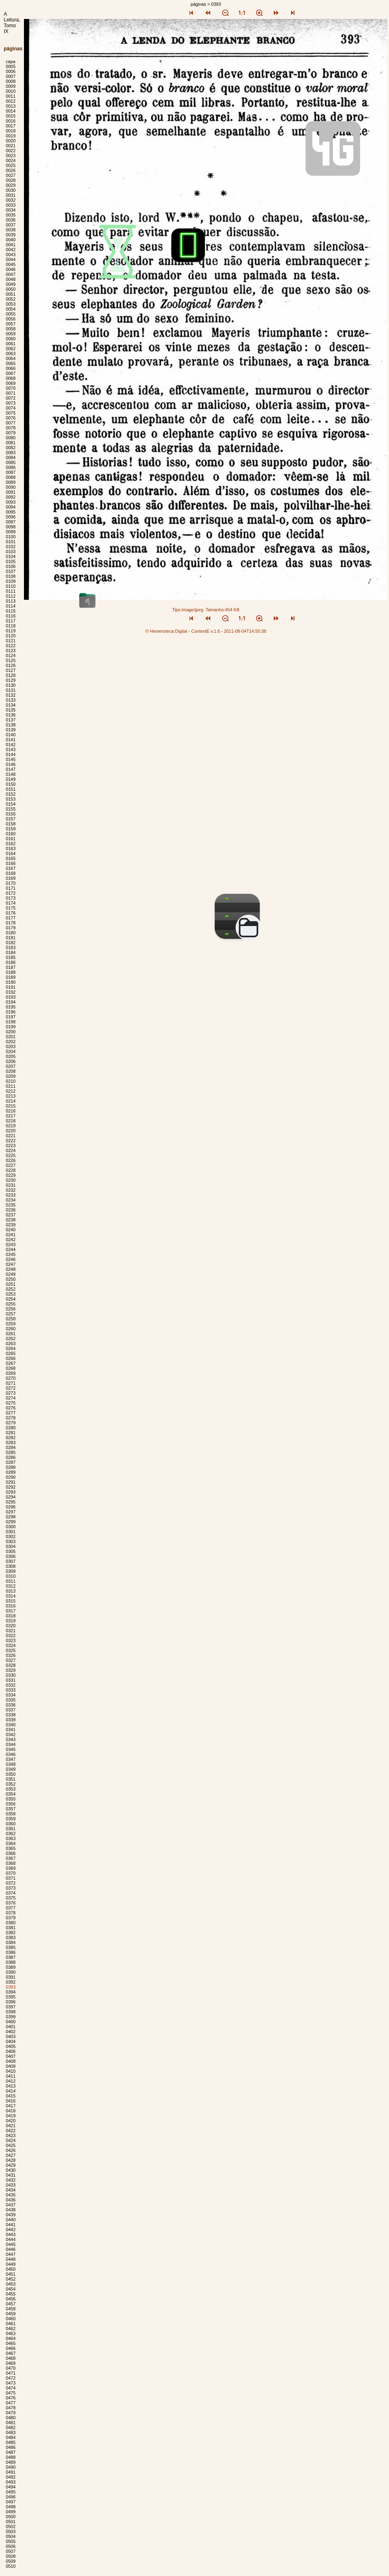 This screenshot has width=389, height=2576. What do you see at coordinates (333, 148) in the screenshot?
I see `indicates active 4G cellular network connection` at bounding box center [333, 148].